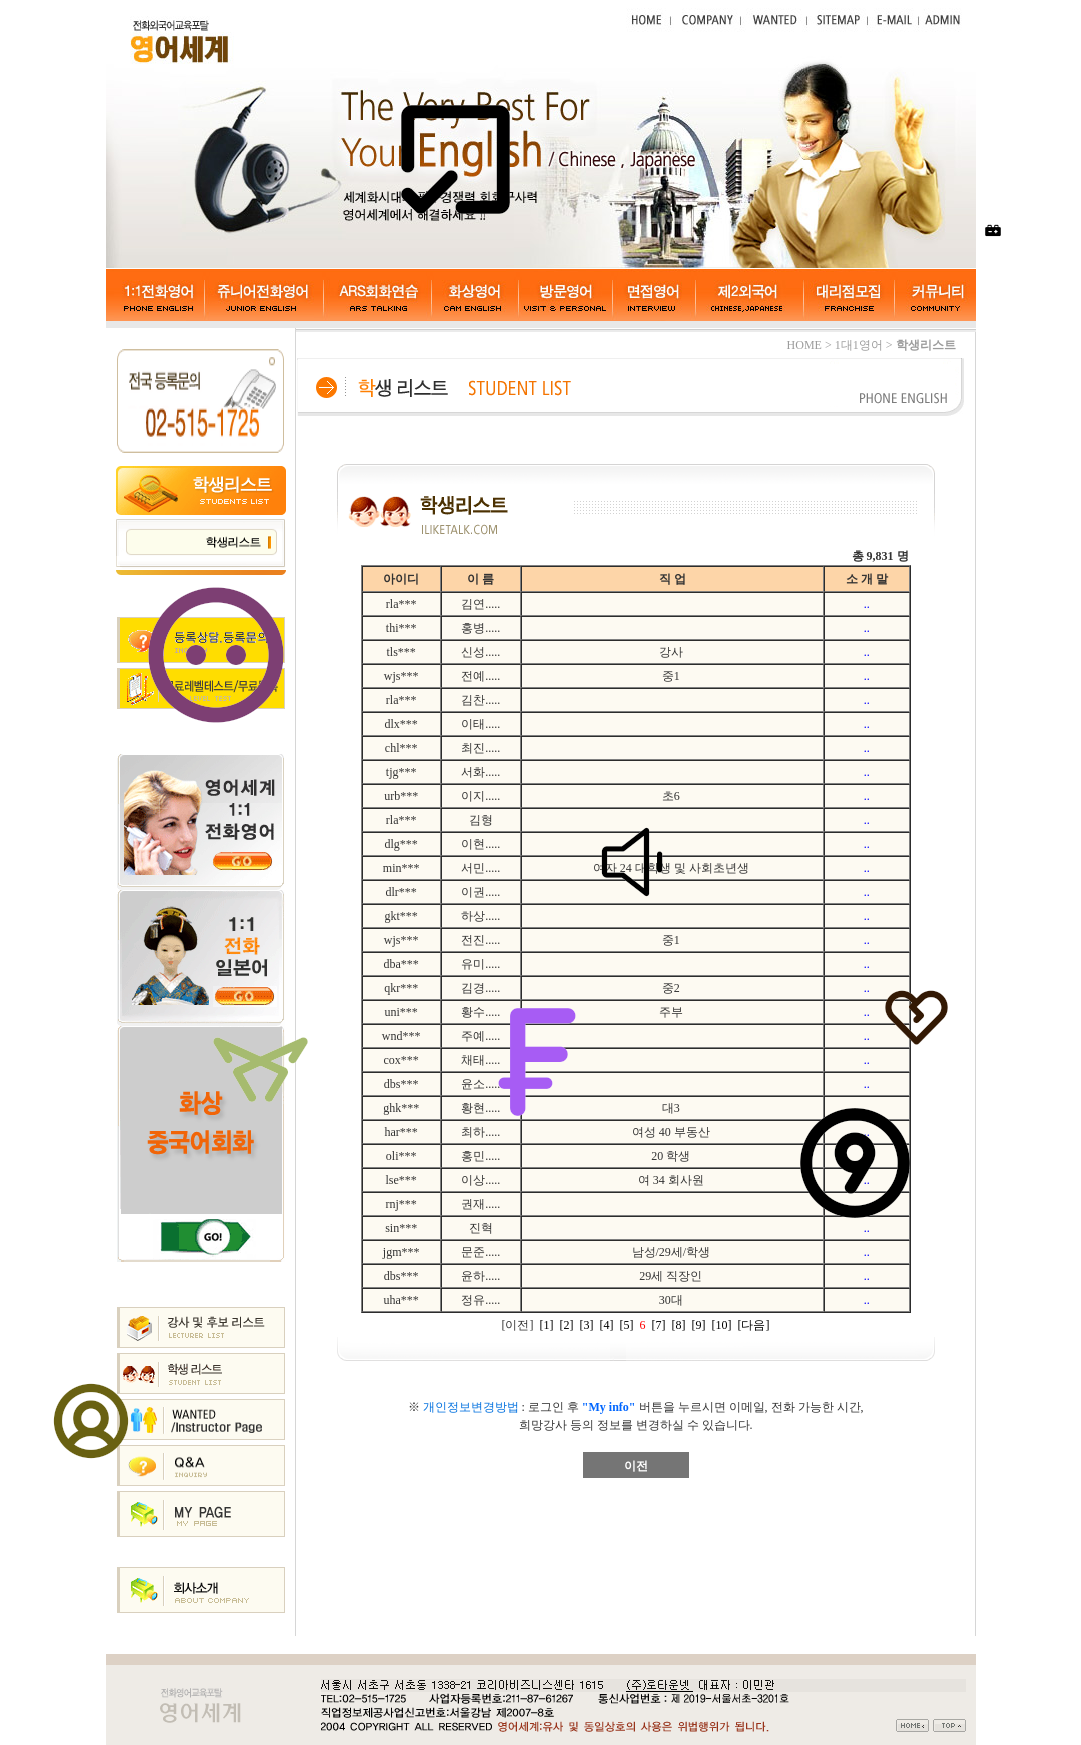 The image size is (1081, 1745). I want to click on cupra brand logo, so click(260, 1067).